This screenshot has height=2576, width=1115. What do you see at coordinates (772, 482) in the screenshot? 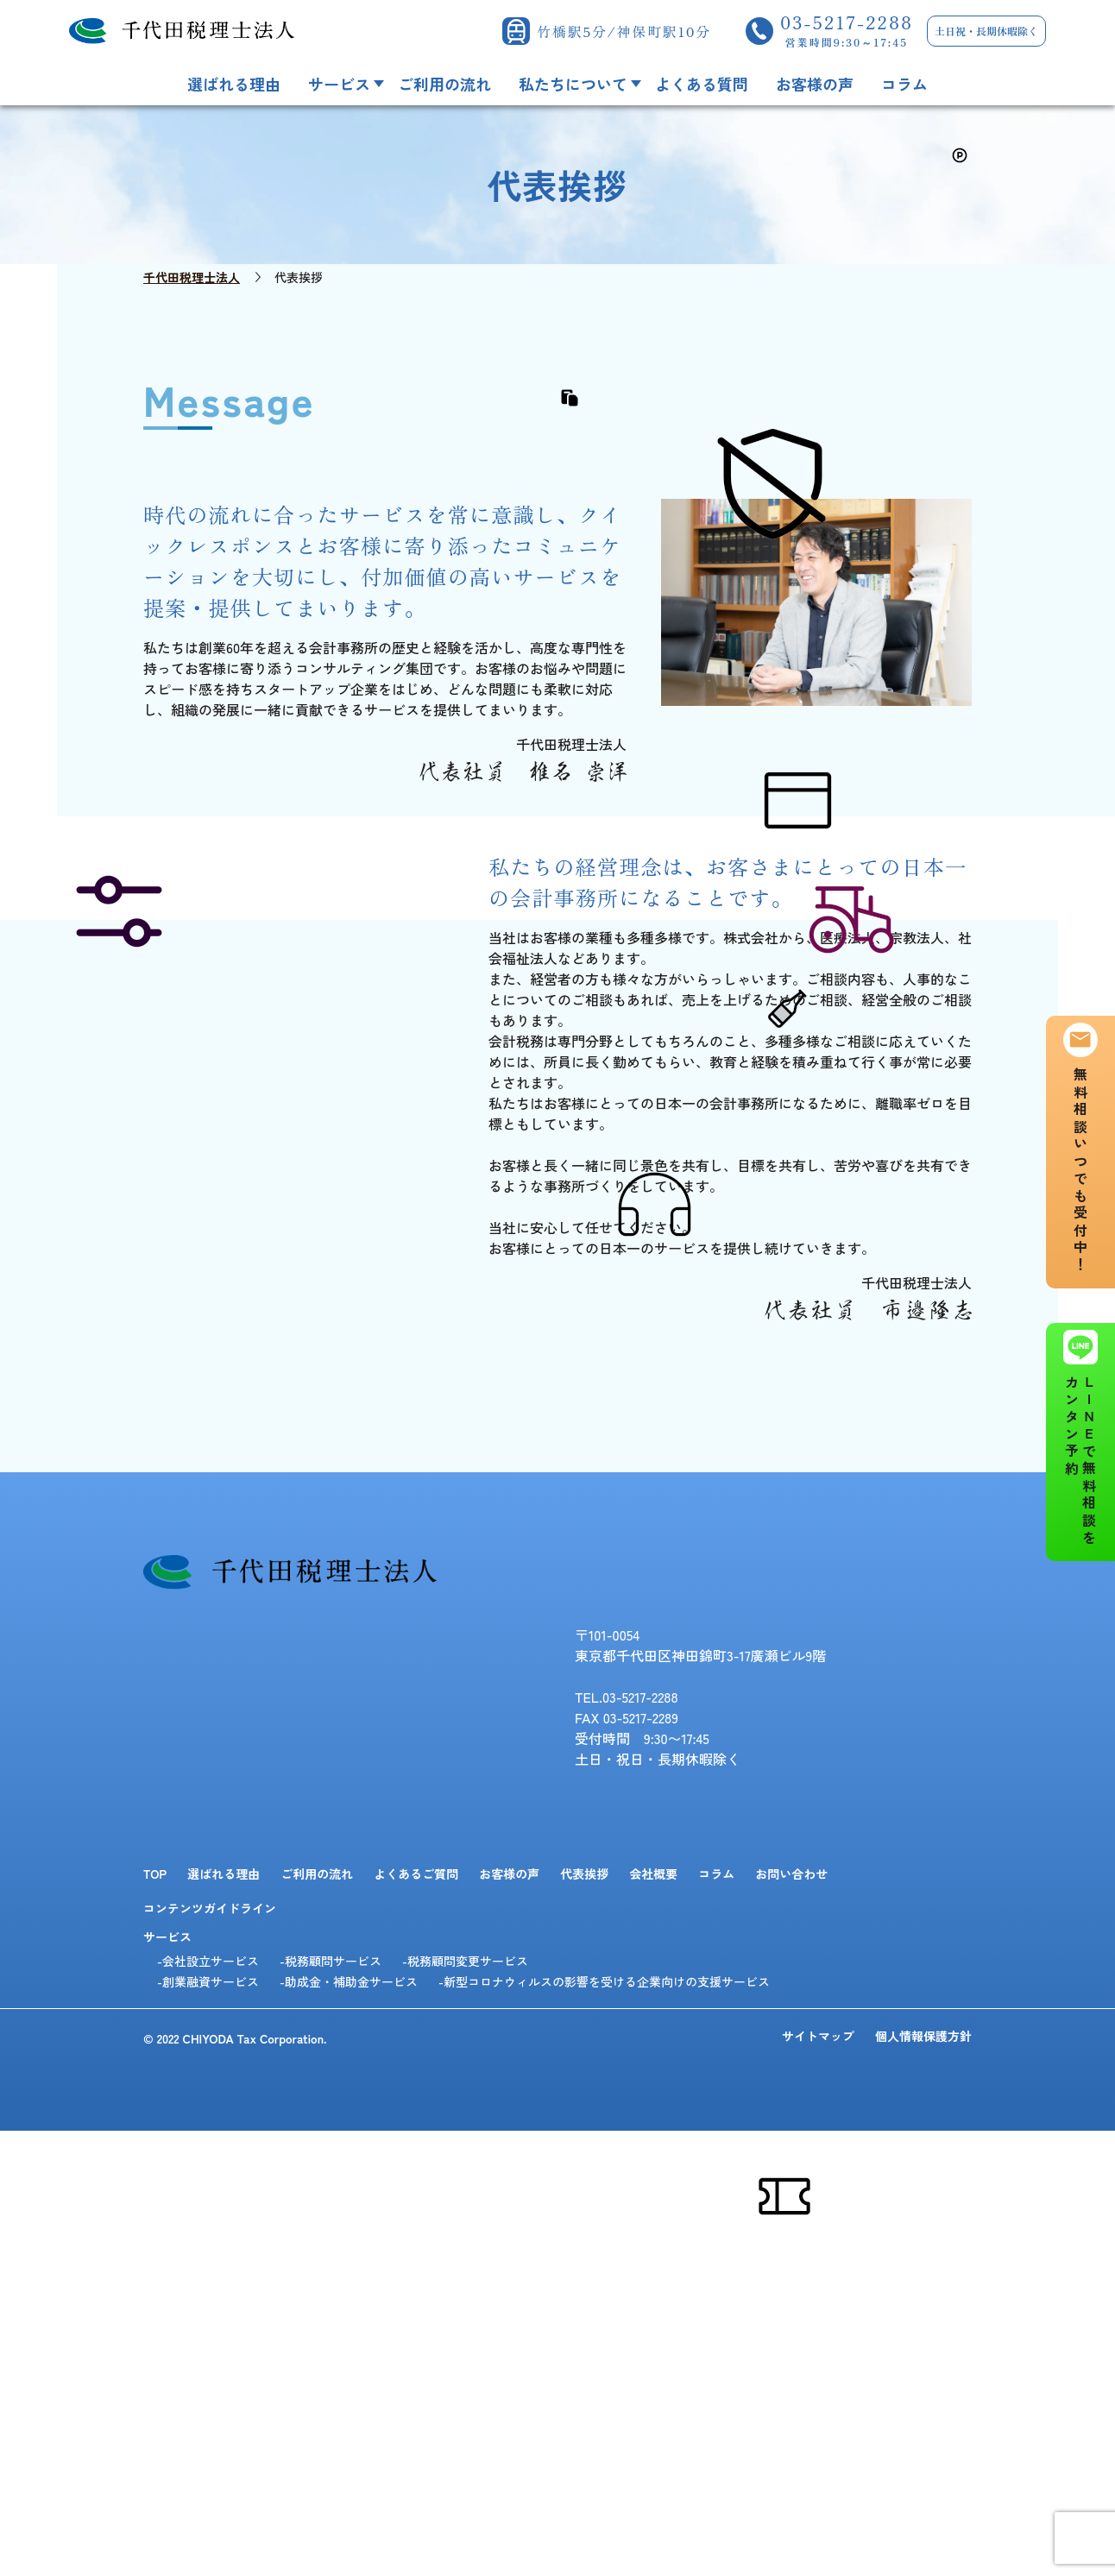
I see `security or protection is disabled` at bounding box center [772, 482].